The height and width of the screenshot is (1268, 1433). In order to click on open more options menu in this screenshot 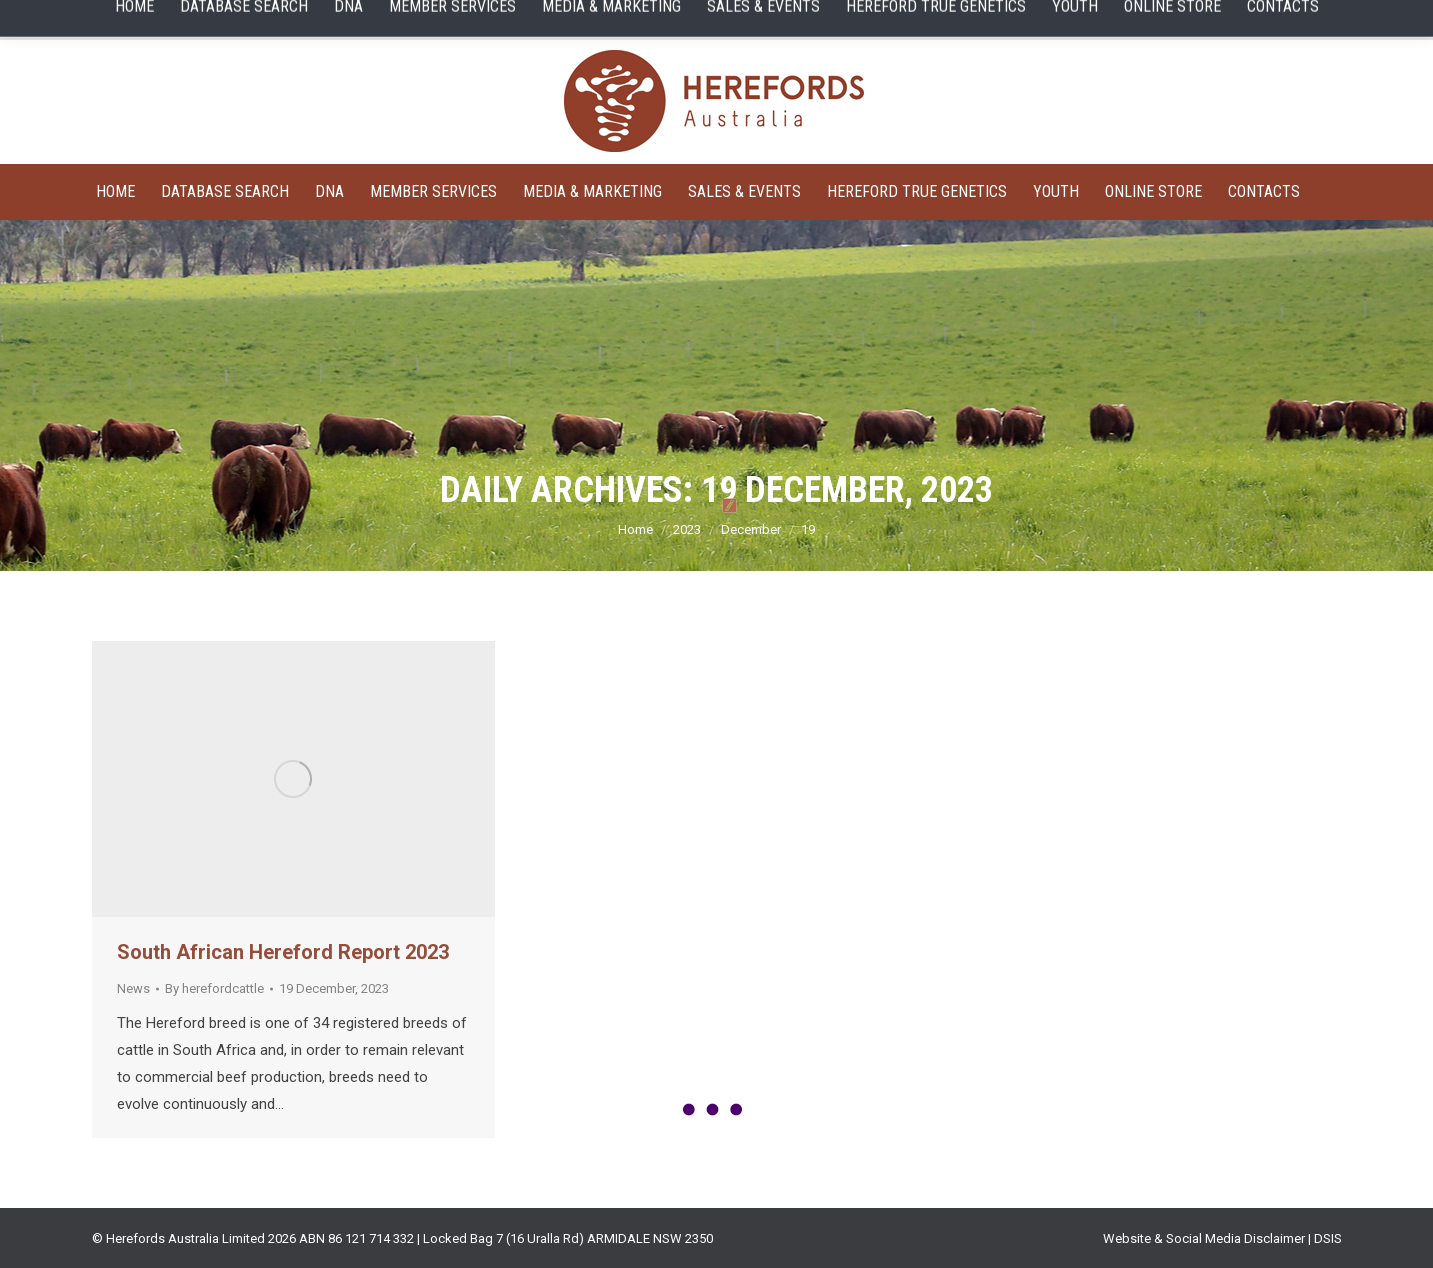, I will do `click(712, 1109)`.